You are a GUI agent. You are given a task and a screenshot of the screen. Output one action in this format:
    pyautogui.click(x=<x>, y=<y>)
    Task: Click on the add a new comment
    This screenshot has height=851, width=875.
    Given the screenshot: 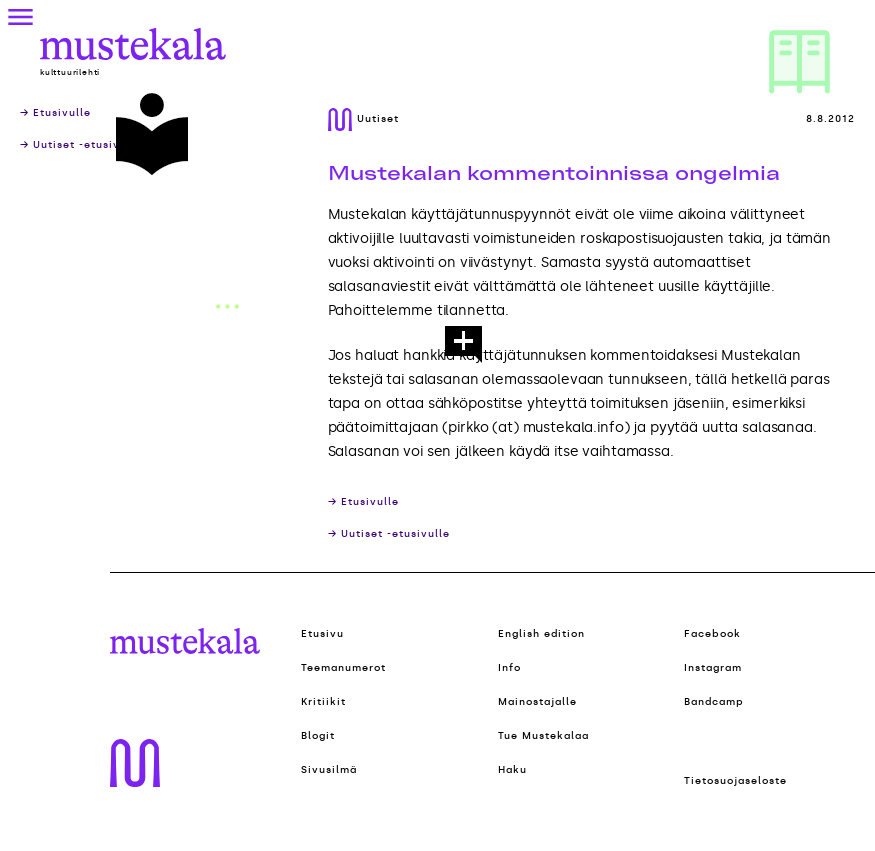 What is the action you would take?
    pyautogui.click(x=463, y=344)
    